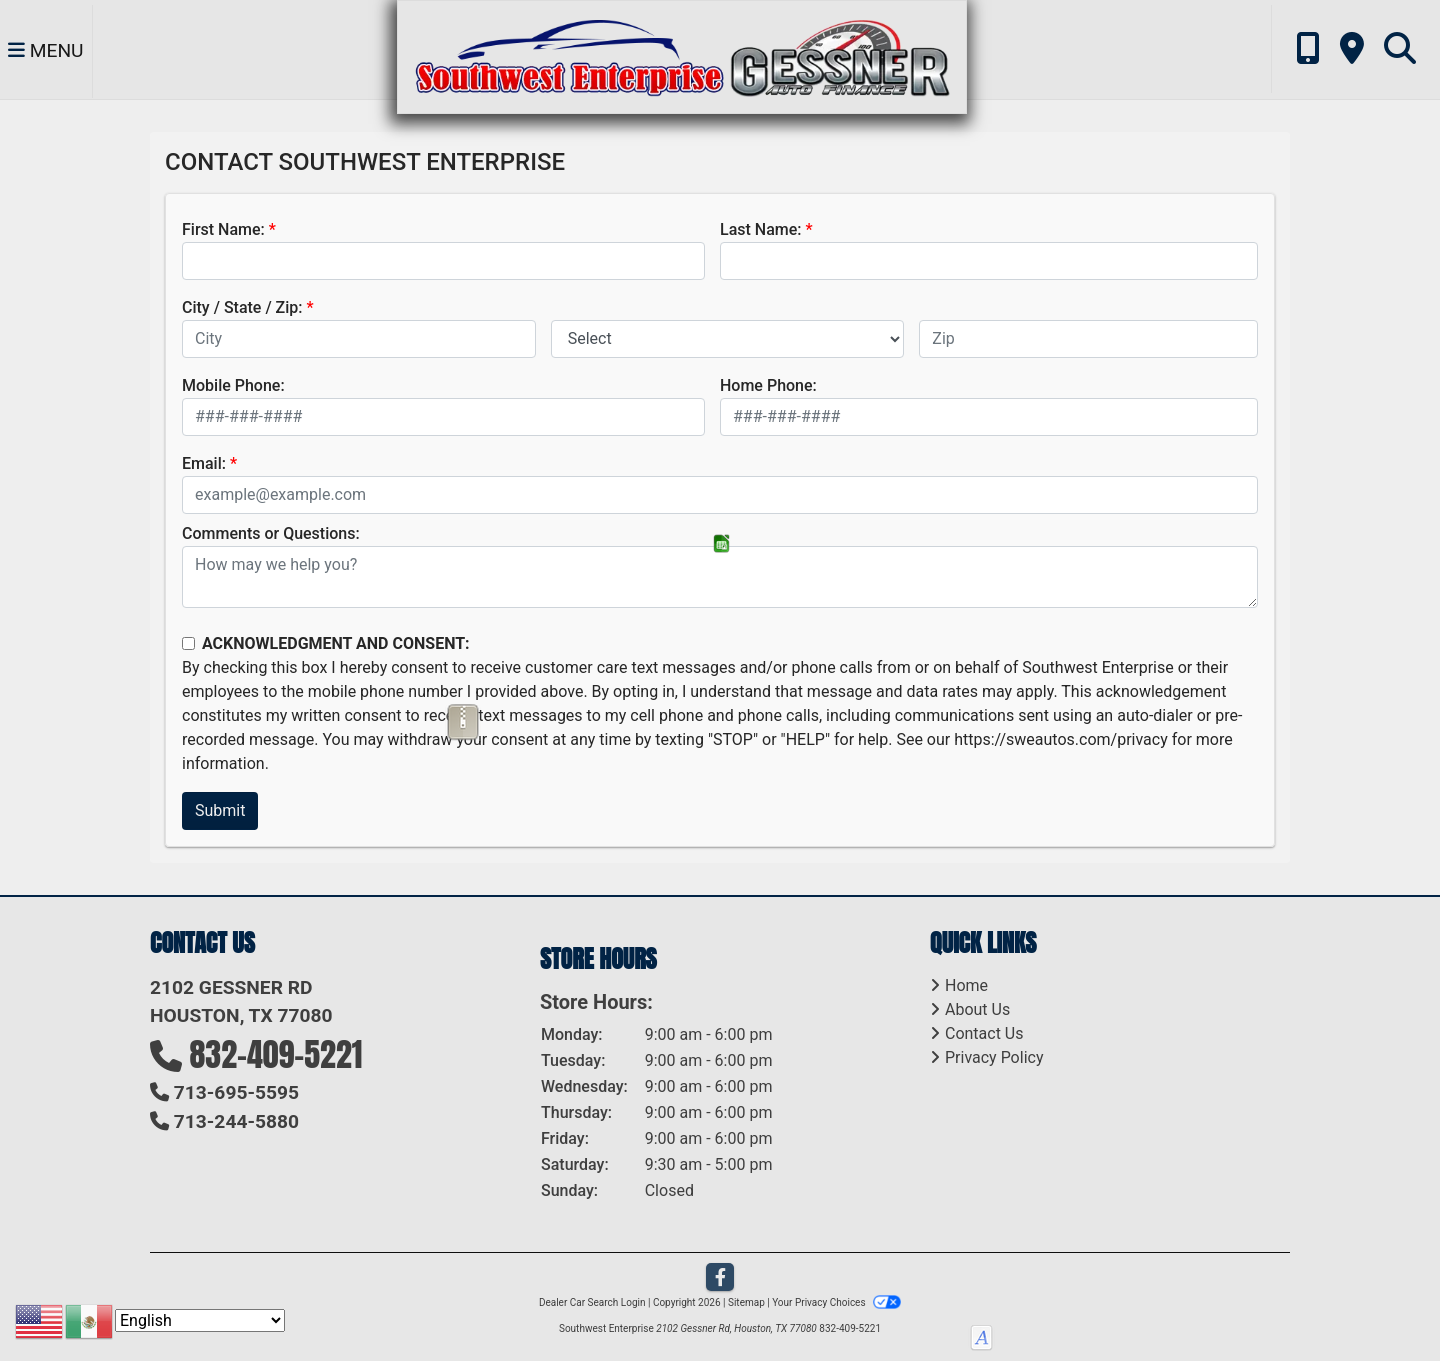 The height and width of the screenshot is (1361, 1440). What do you see at coordinates (981, 1337) in the screenshot?
I see `open a font file` at bounding box center [981, 1337].